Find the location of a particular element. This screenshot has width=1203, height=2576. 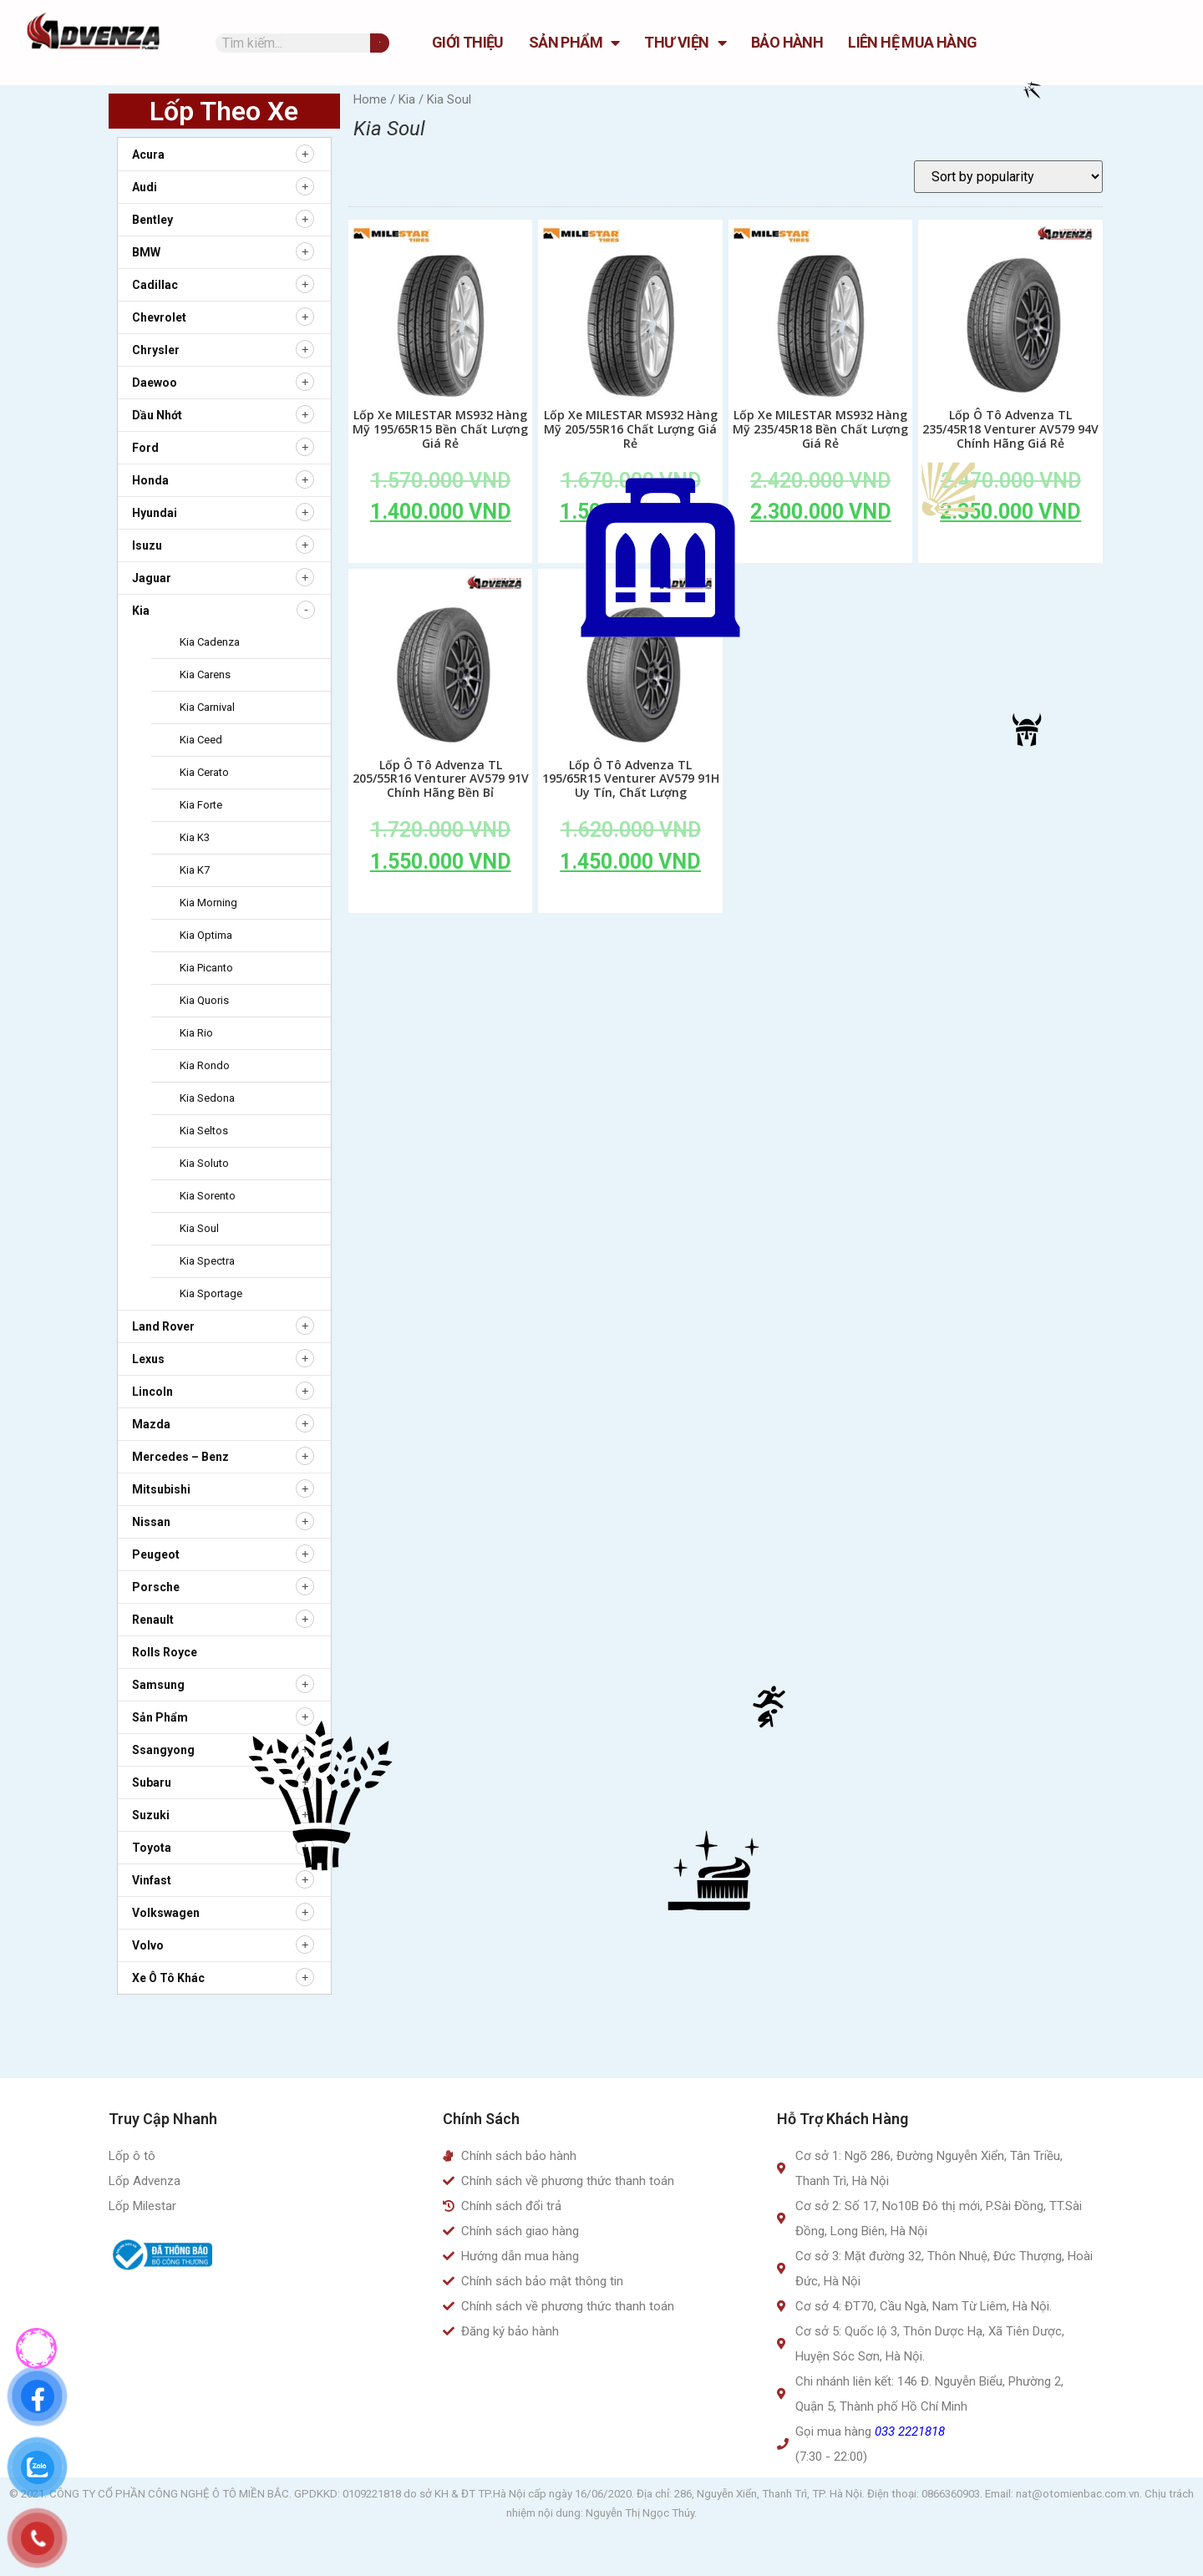

assassin or rogue character class icon is located at coordinates (1032, 90).